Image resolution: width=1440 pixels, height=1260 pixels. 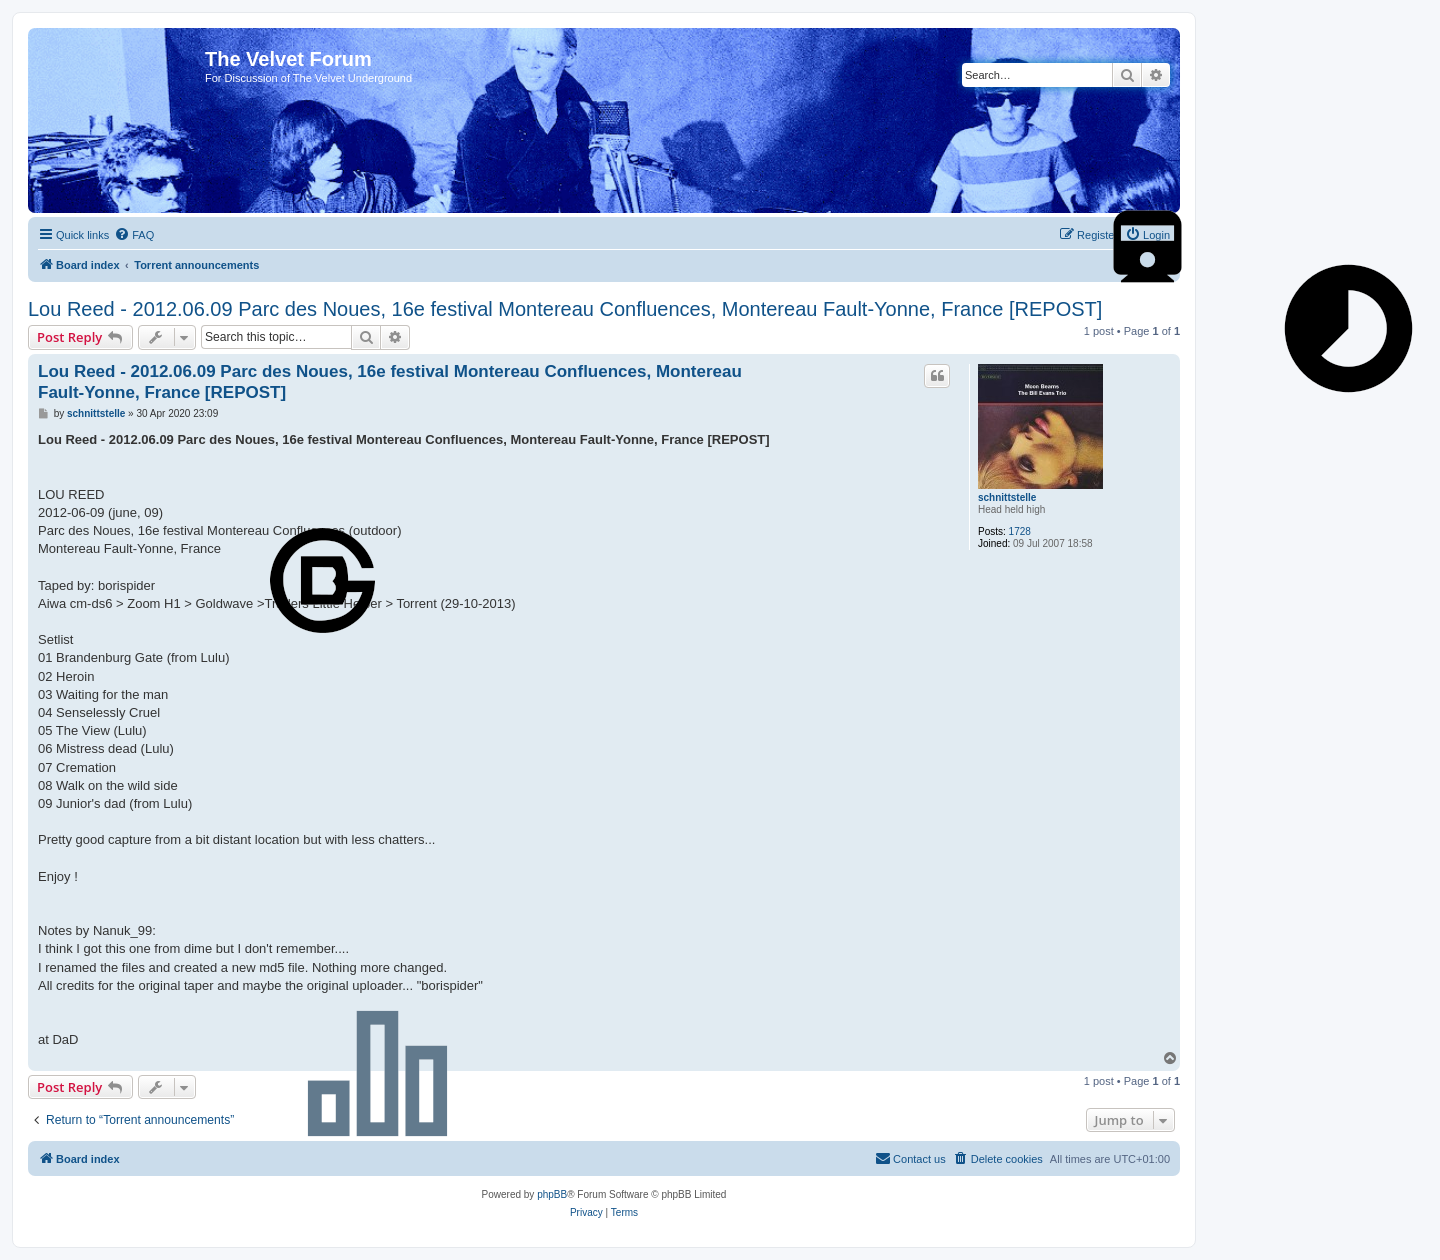 What do you see at coordinates (1147, 244) in the screenshot?
I see `view train schedules or routes` at bounding box center [1147, 244].